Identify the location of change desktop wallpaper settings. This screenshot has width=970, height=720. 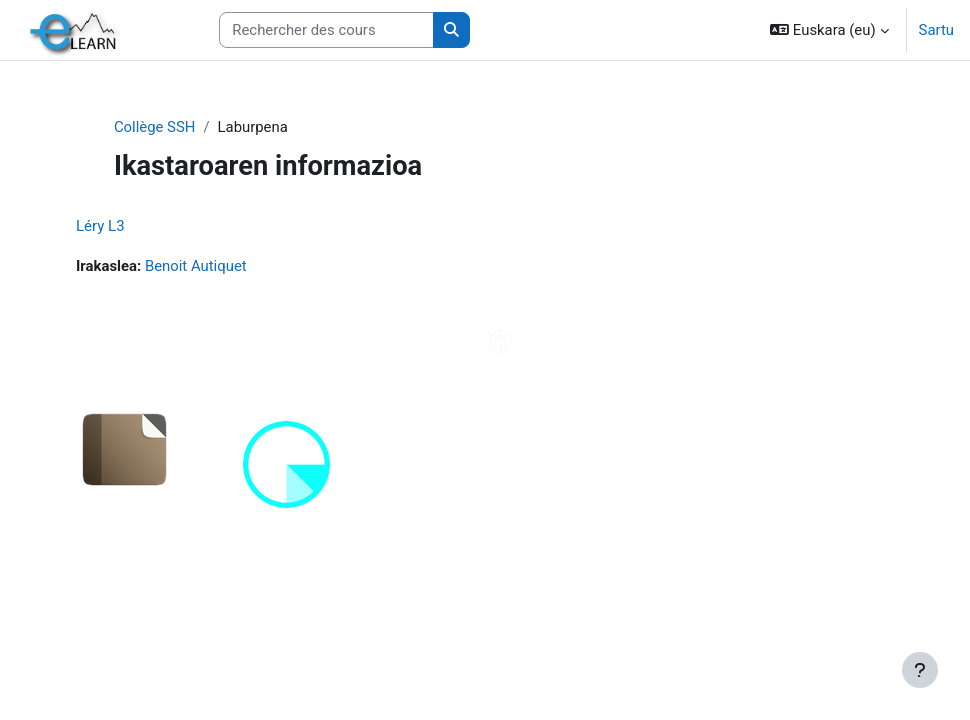
(124, 446).